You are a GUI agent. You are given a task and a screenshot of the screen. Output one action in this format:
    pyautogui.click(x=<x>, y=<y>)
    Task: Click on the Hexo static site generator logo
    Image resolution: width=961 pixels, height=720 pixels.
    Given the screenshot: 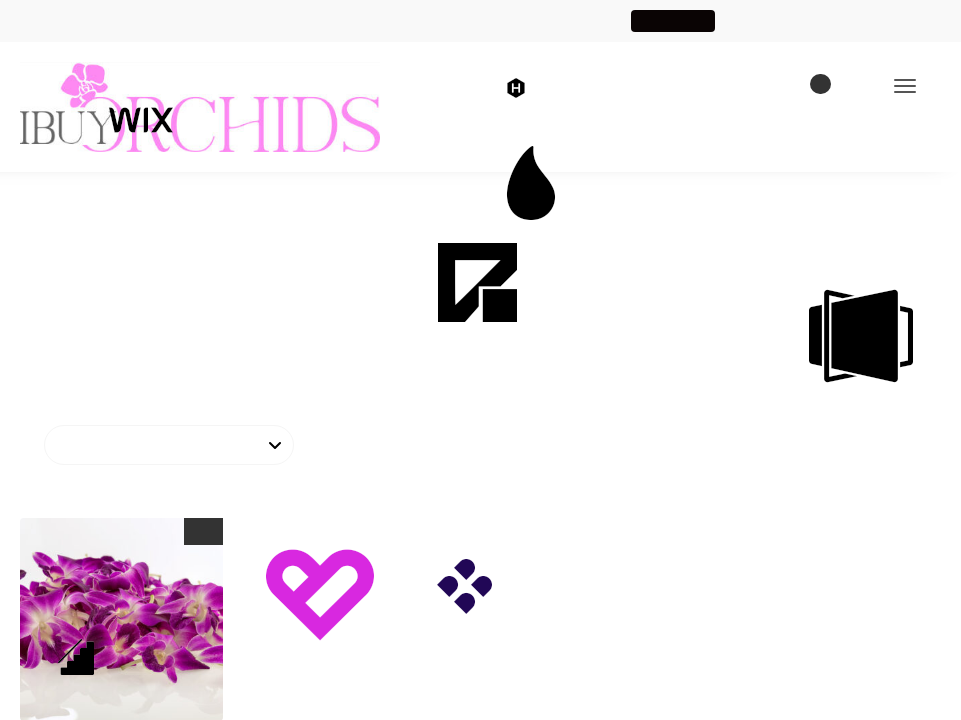 What is the action you would take?
    pyautogui.click(x=516, y=88)
    